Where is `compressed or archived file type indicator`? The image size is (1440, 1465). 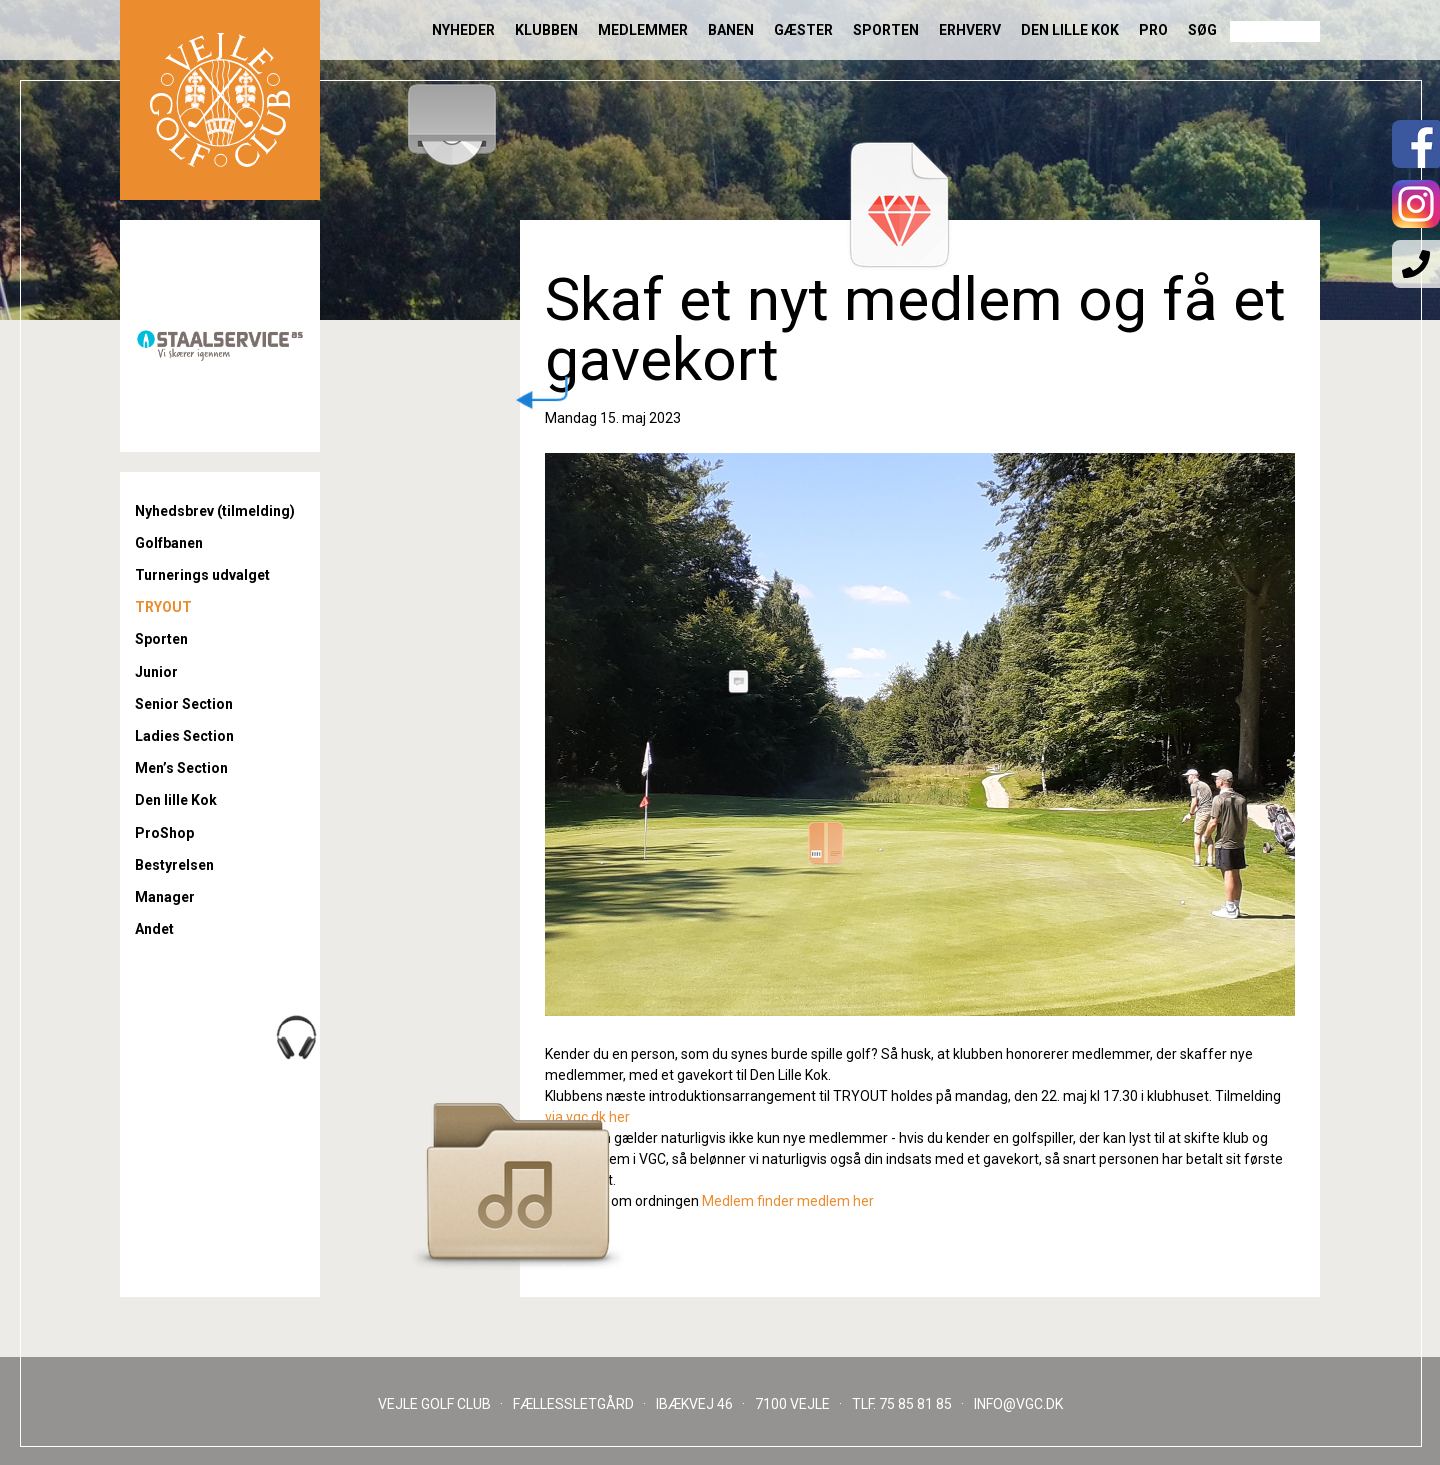 compressed or archived file type indicator is located at coordinates (826, 843).